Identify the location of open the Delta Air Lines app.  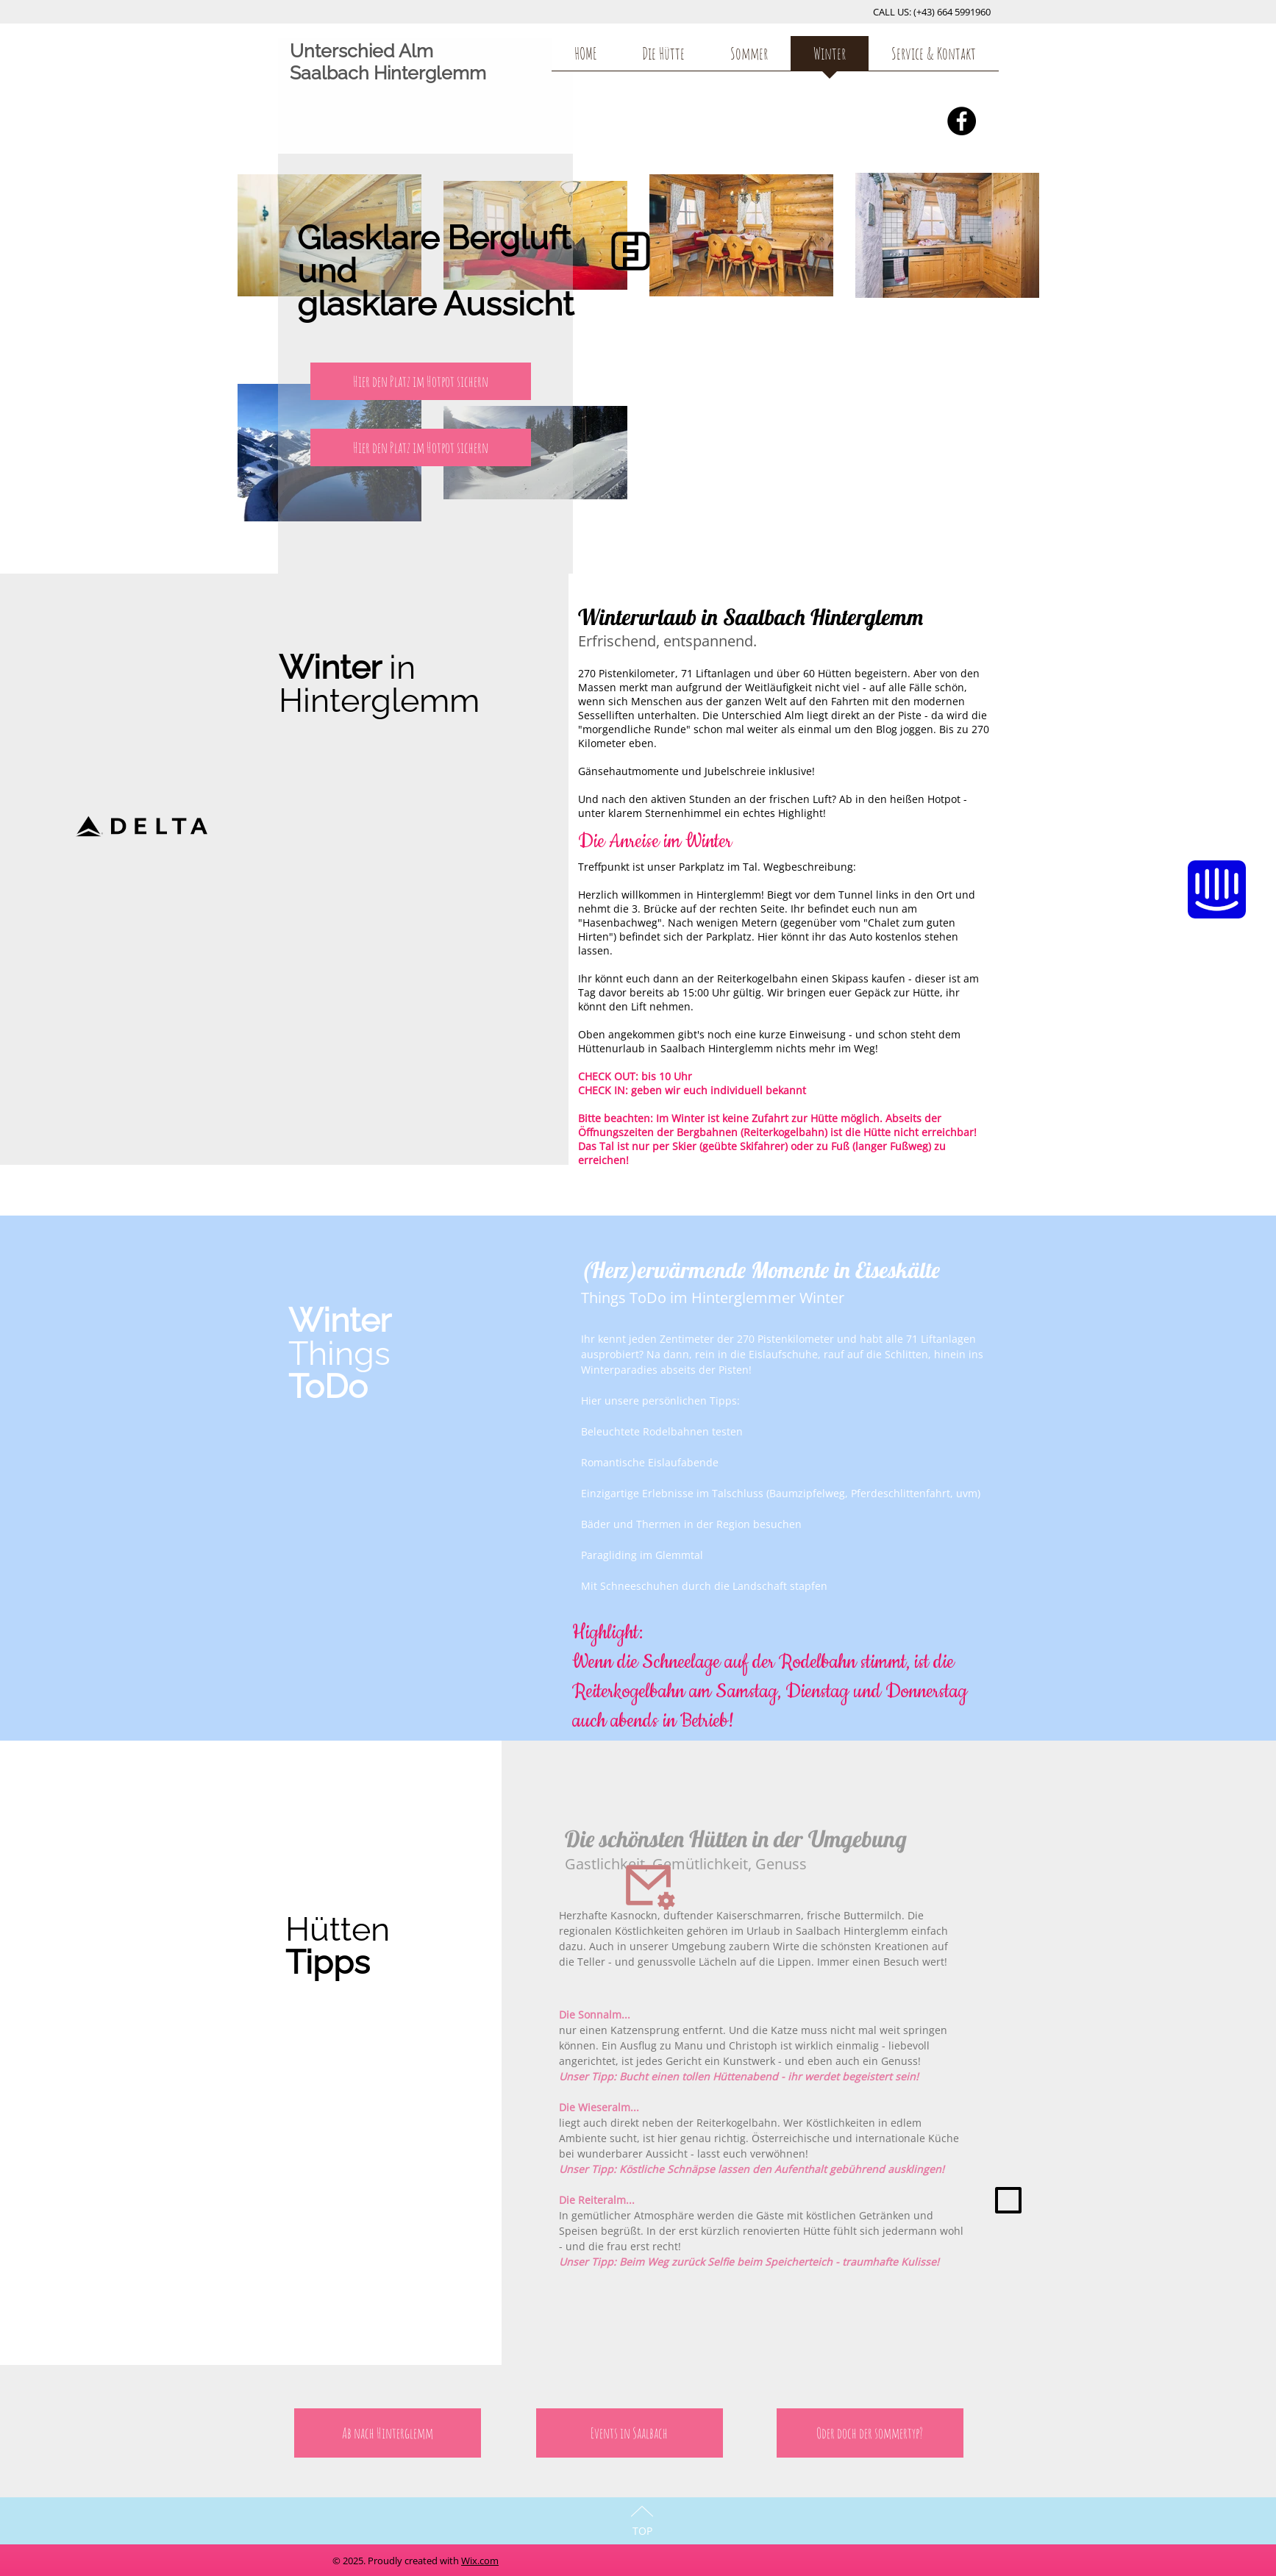
(141, 826).